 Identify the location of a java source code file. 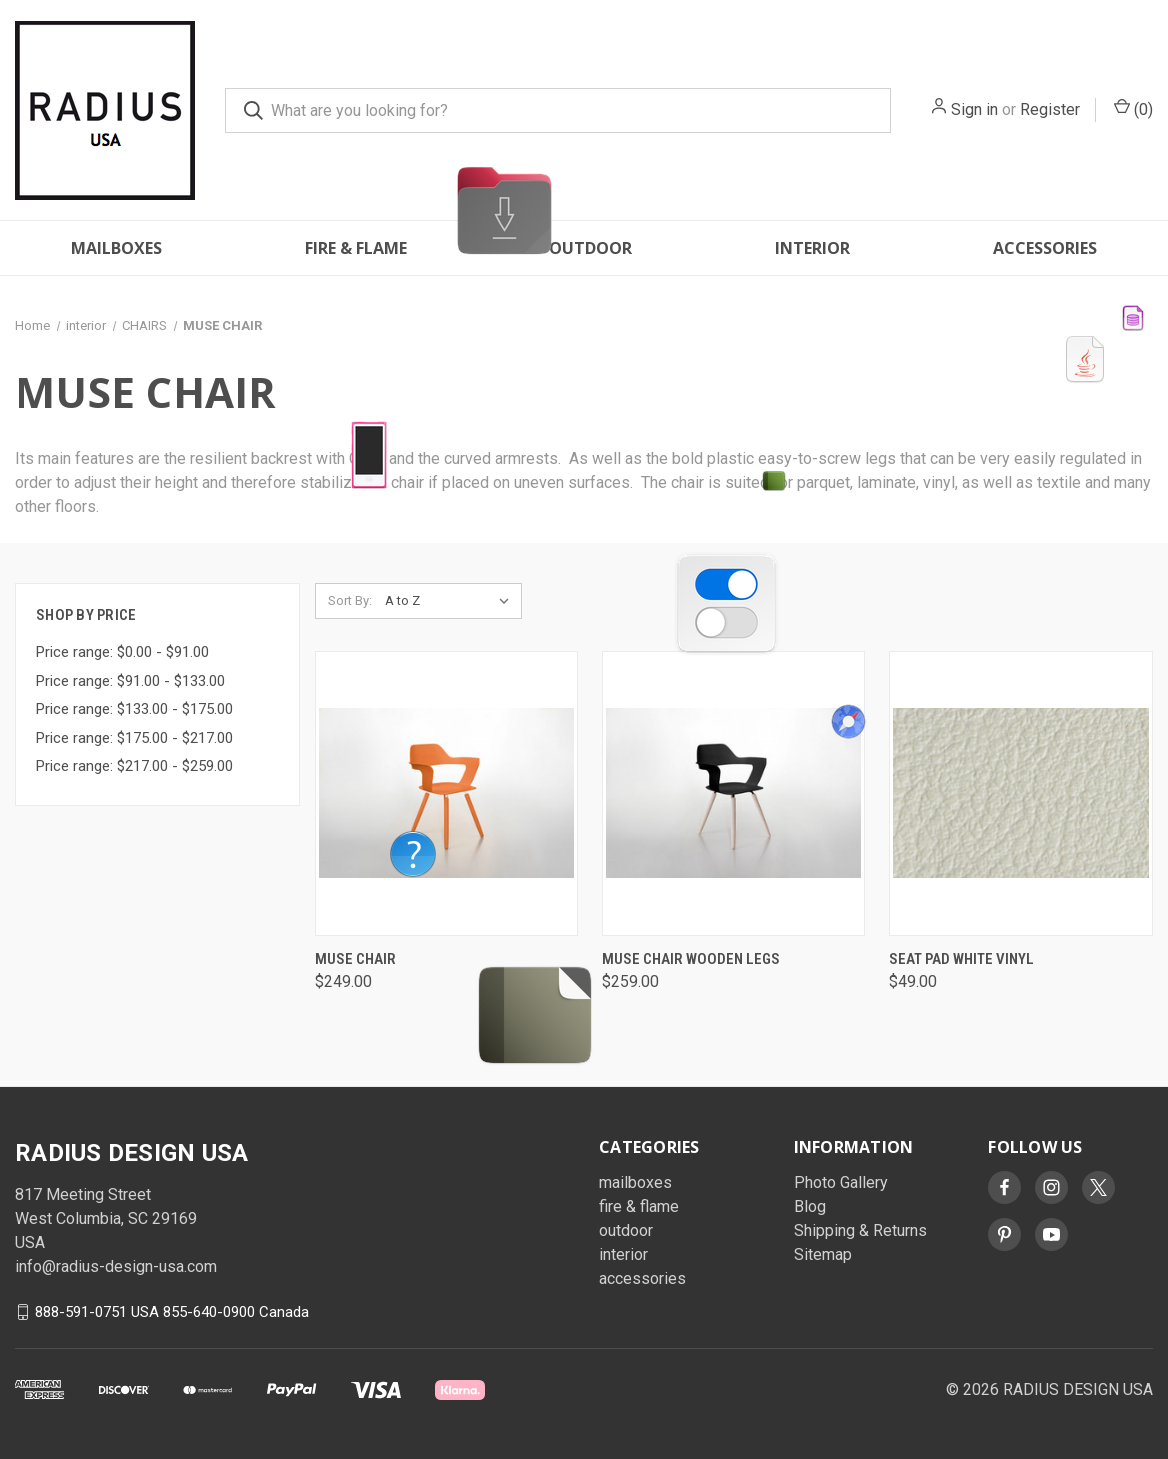
(1085, 359).